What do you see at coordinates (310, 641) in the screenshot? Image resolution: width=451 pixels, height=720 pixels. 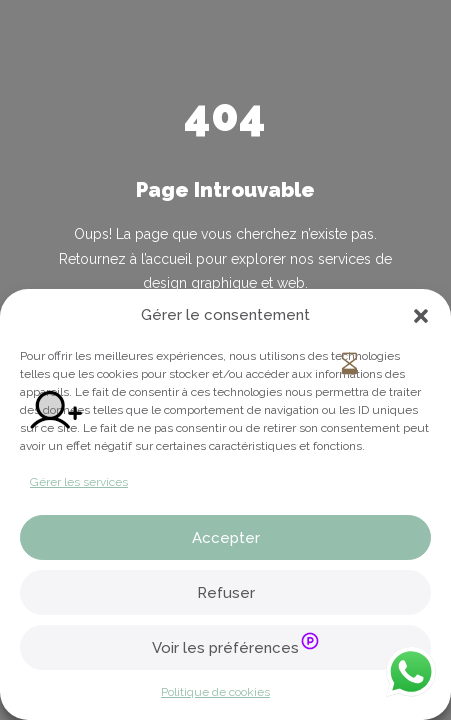 I see `indicates parking availability or location` at bounding box center [310, 641].